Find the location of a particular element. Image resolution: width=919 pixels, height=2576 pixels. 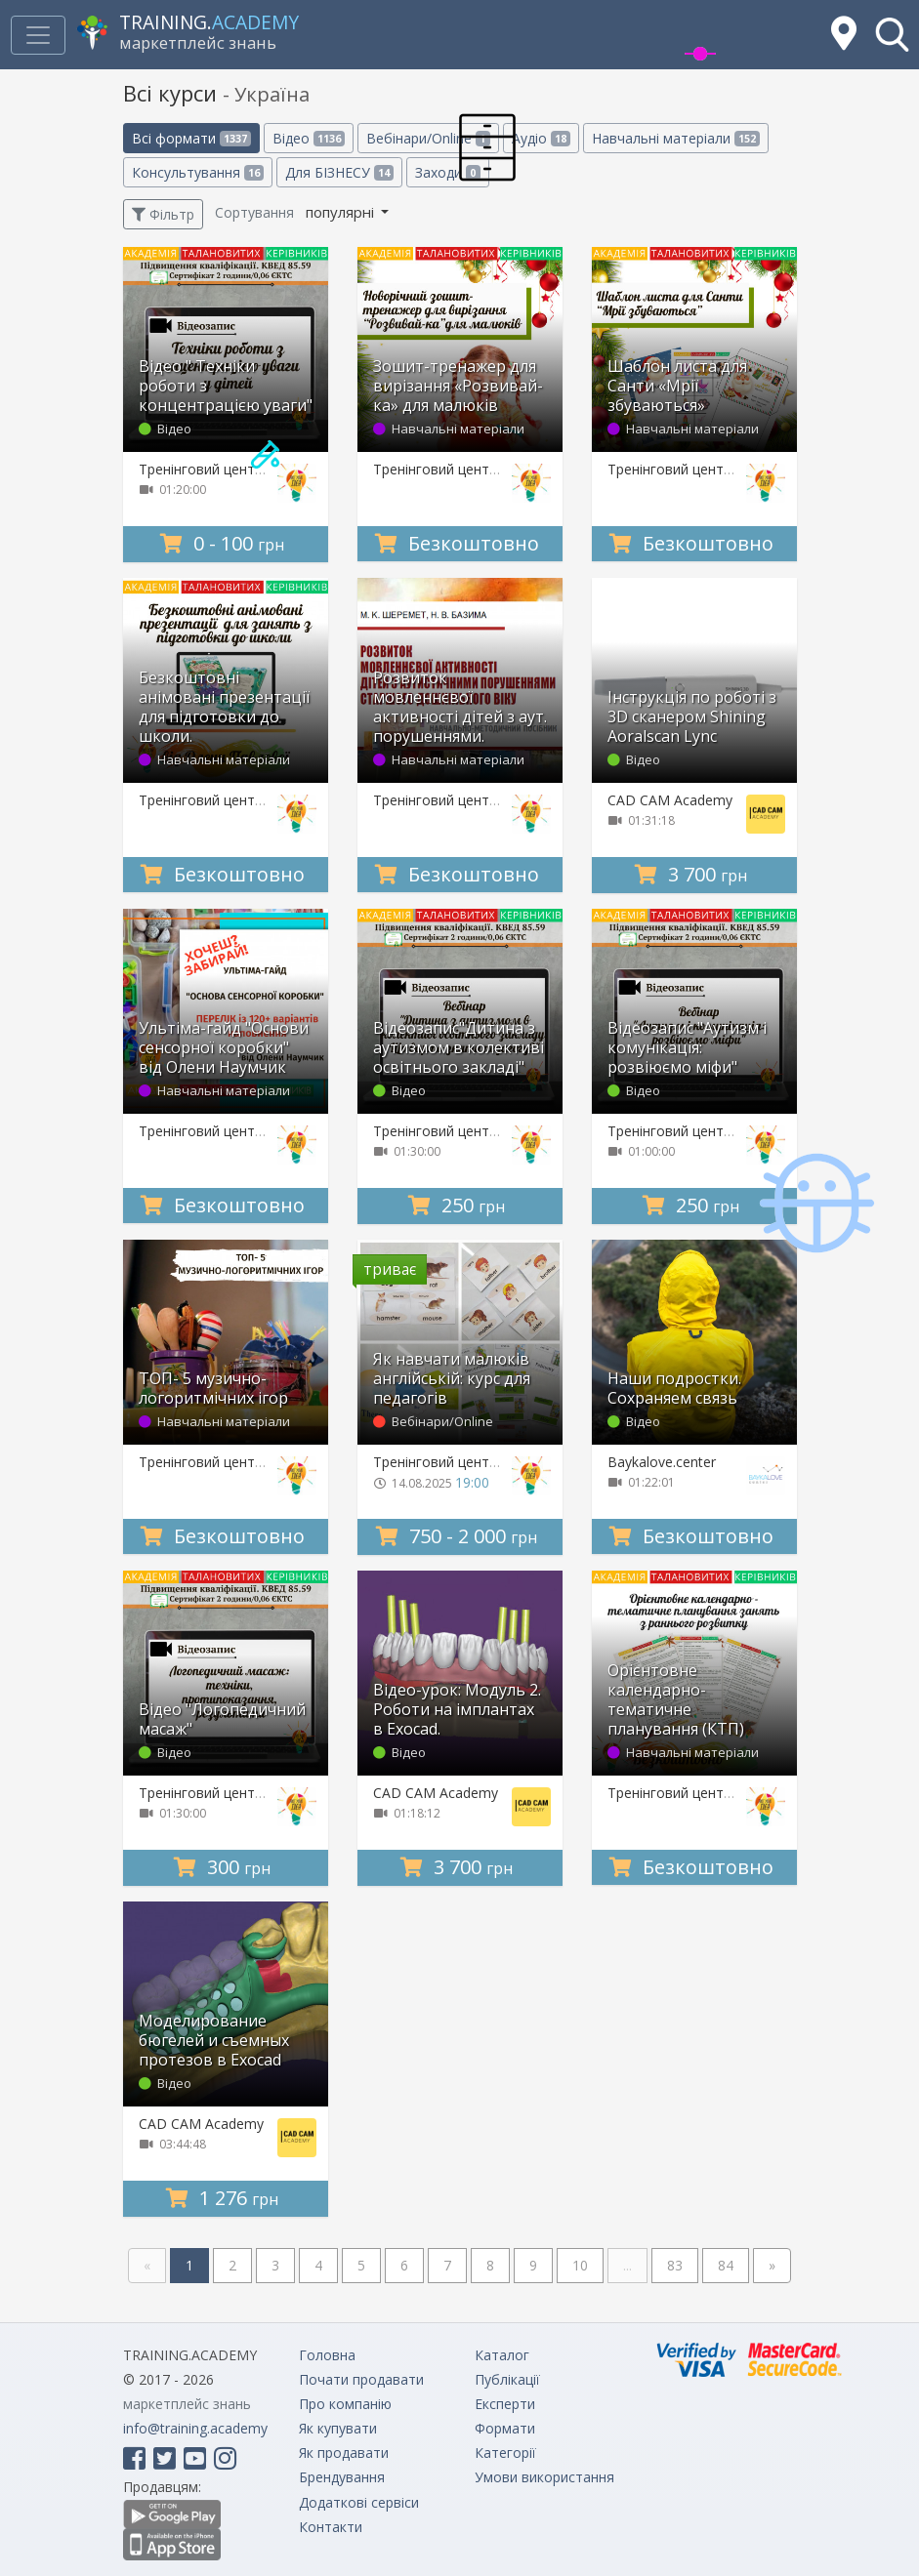

browse furniture or home decor items is located at coordinates (487, 147).